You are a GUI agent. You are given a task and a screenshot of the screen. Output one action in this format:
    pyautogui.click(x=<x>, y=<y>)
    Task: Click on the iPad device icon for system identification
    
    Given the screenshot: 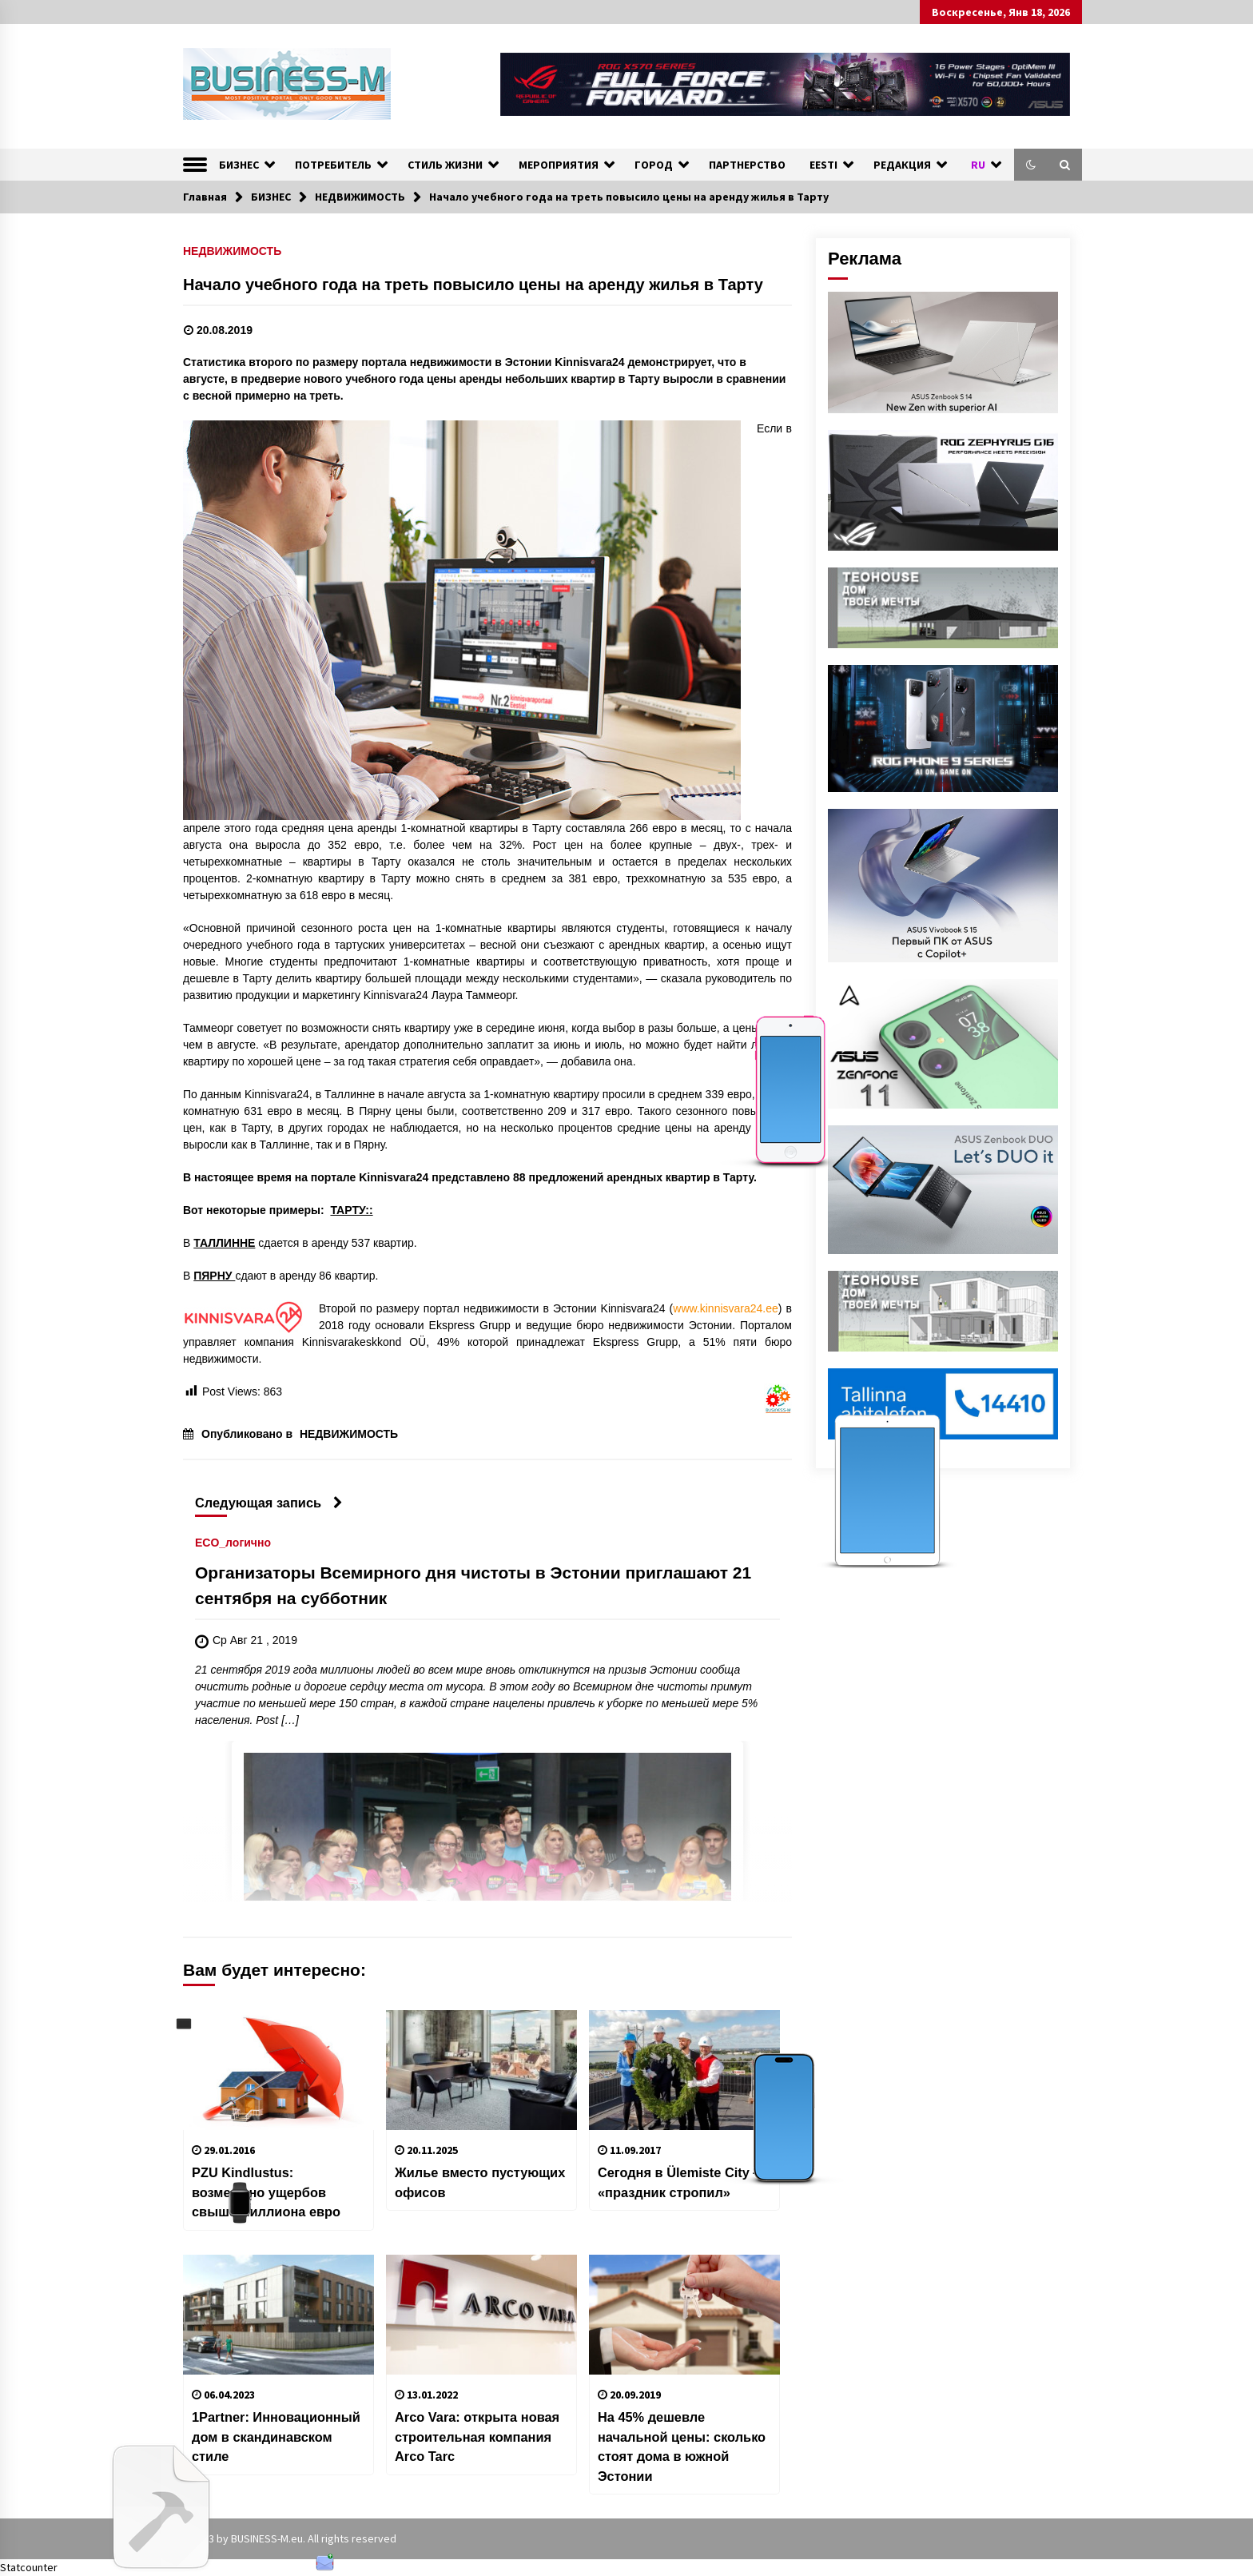 What is the action you would take?
    pyautogui.click(x=887, y=1491)
    